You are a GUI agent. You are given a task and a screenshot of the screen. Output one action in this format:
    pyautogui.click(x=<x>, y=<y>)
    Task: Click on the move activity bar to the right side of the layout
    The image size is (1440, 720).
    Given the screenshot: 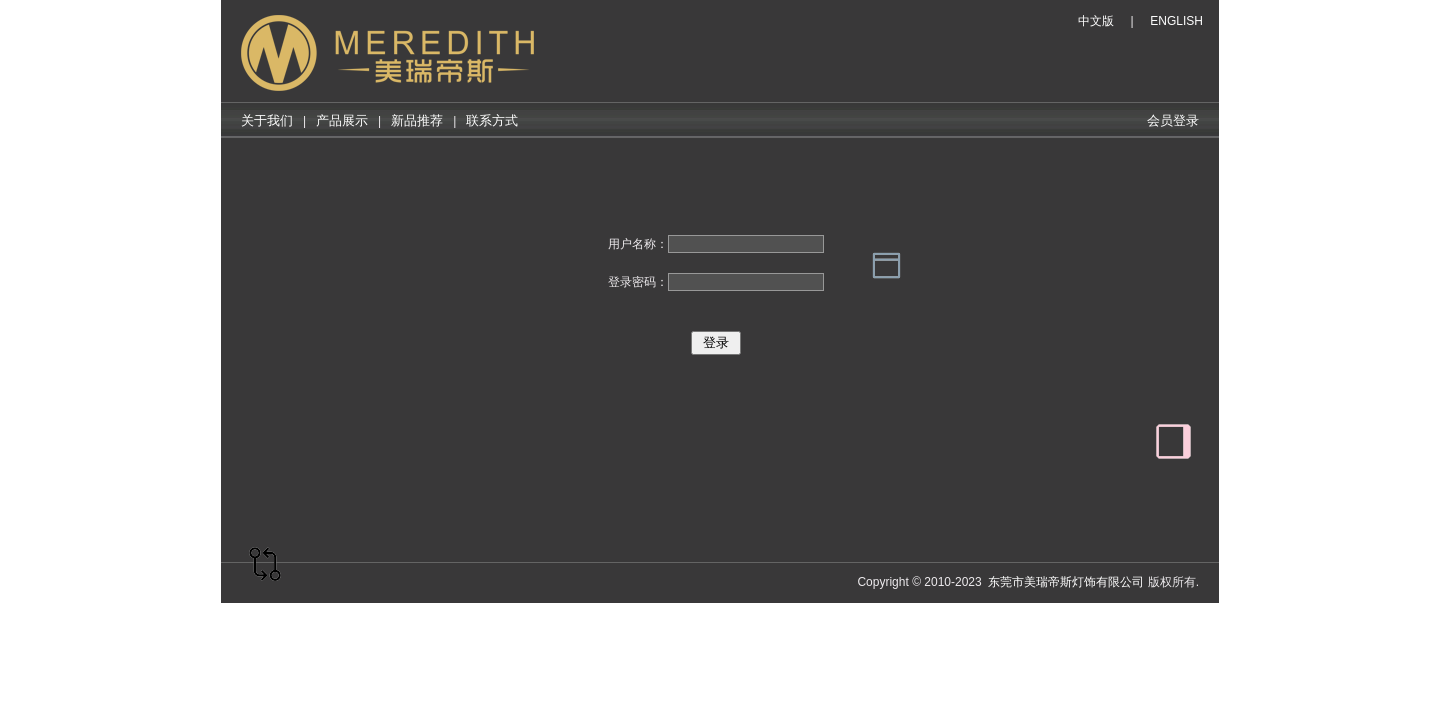 What is the action you would take?
    pyautogui.click(x=1173, y=441)
    